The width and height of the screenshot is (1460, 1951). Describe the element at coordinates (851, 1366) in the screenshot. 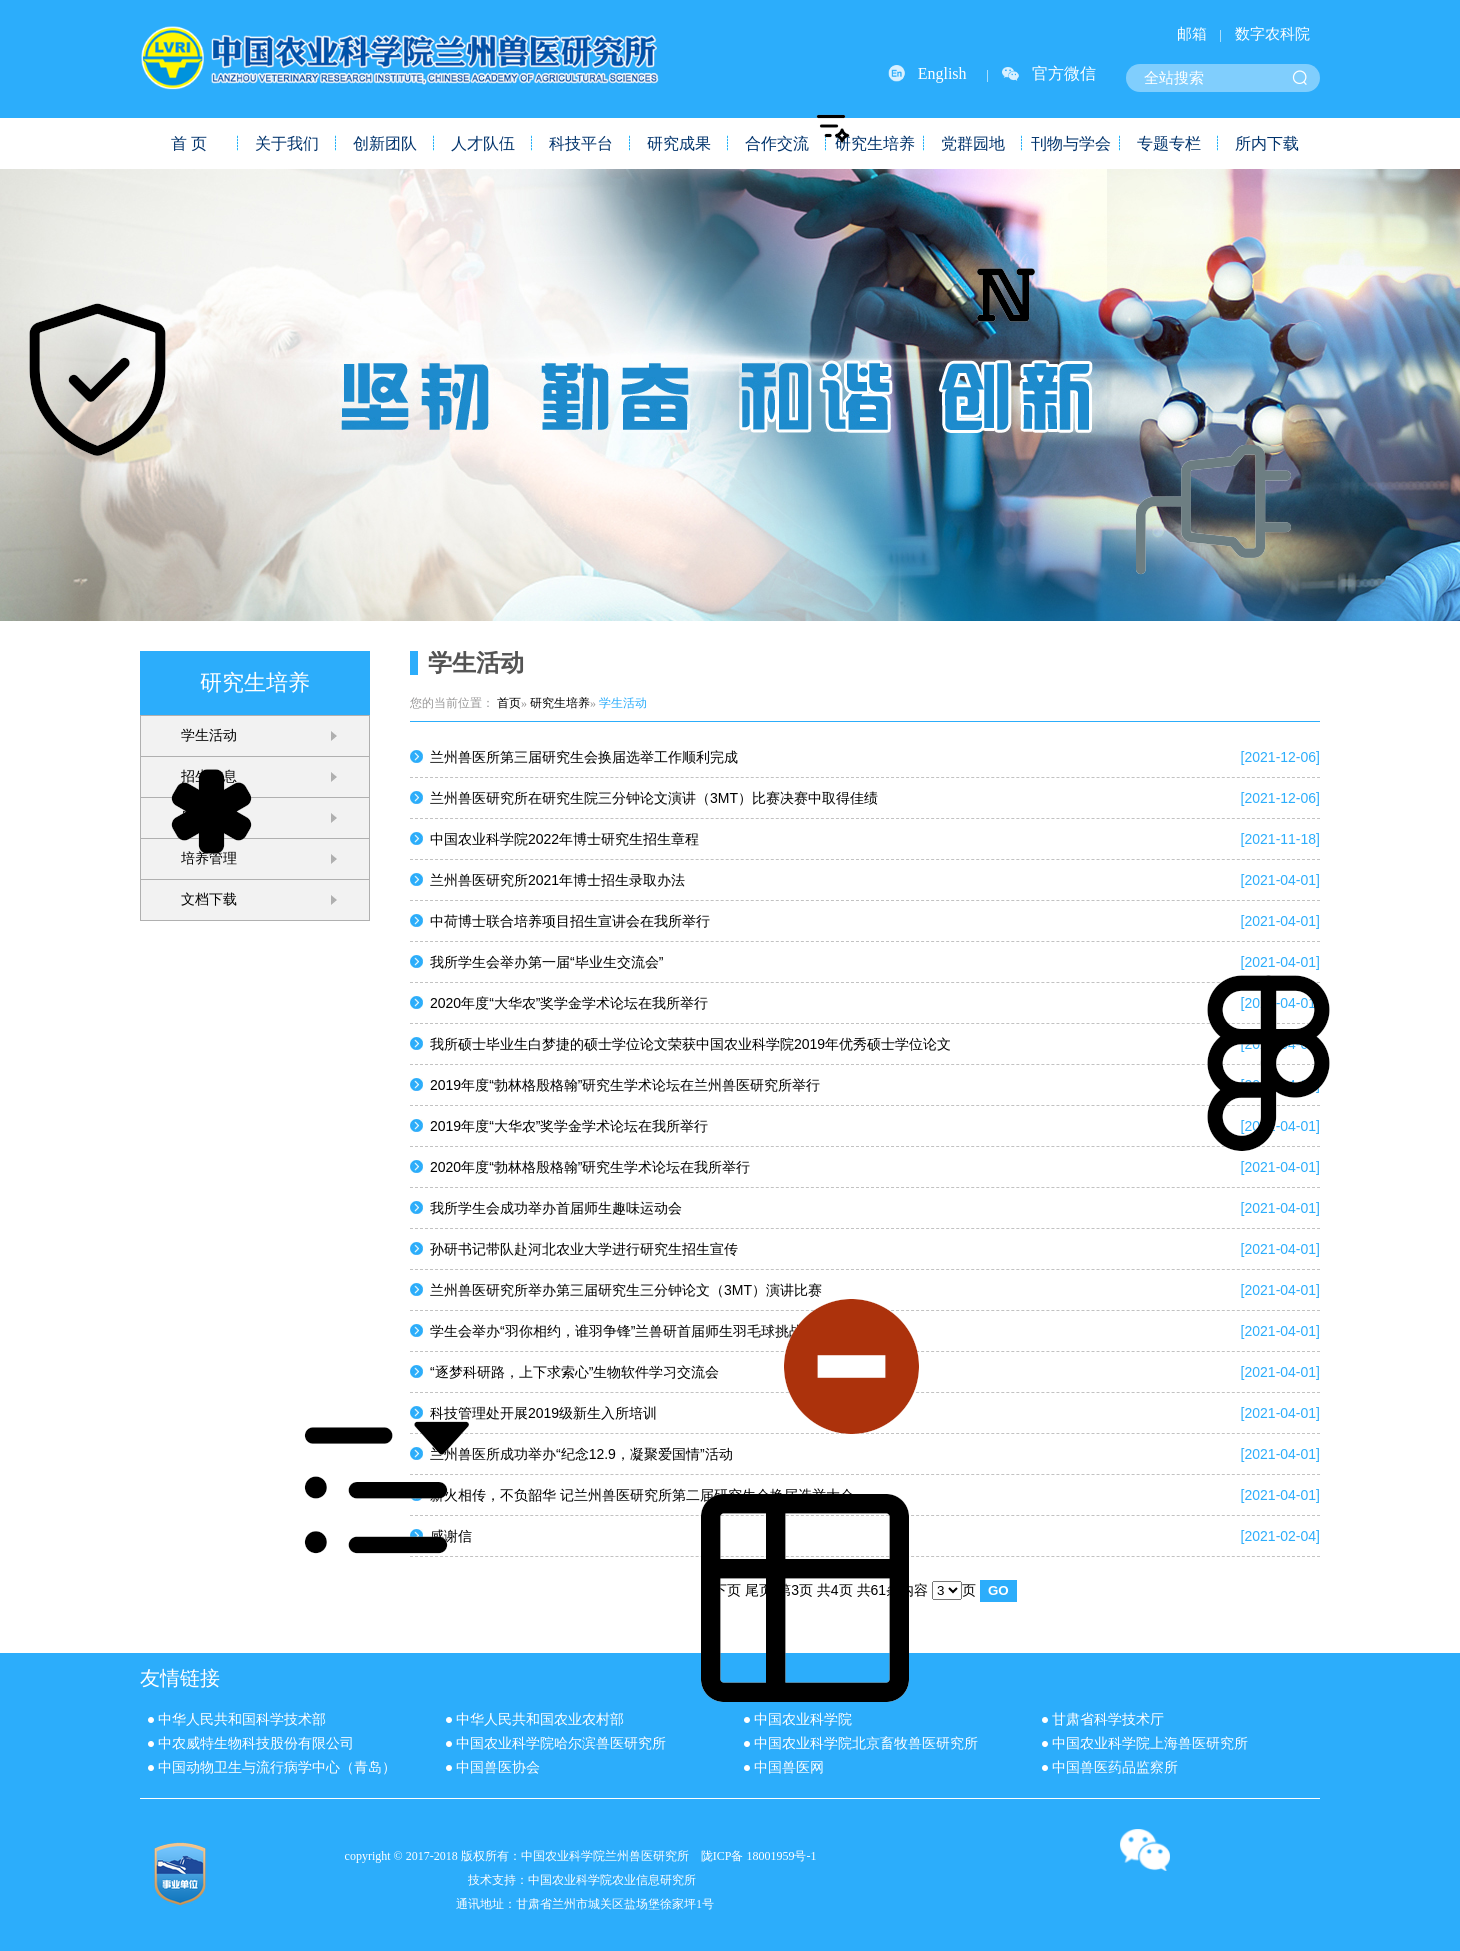

I see `access denied or blocked action` at that location.